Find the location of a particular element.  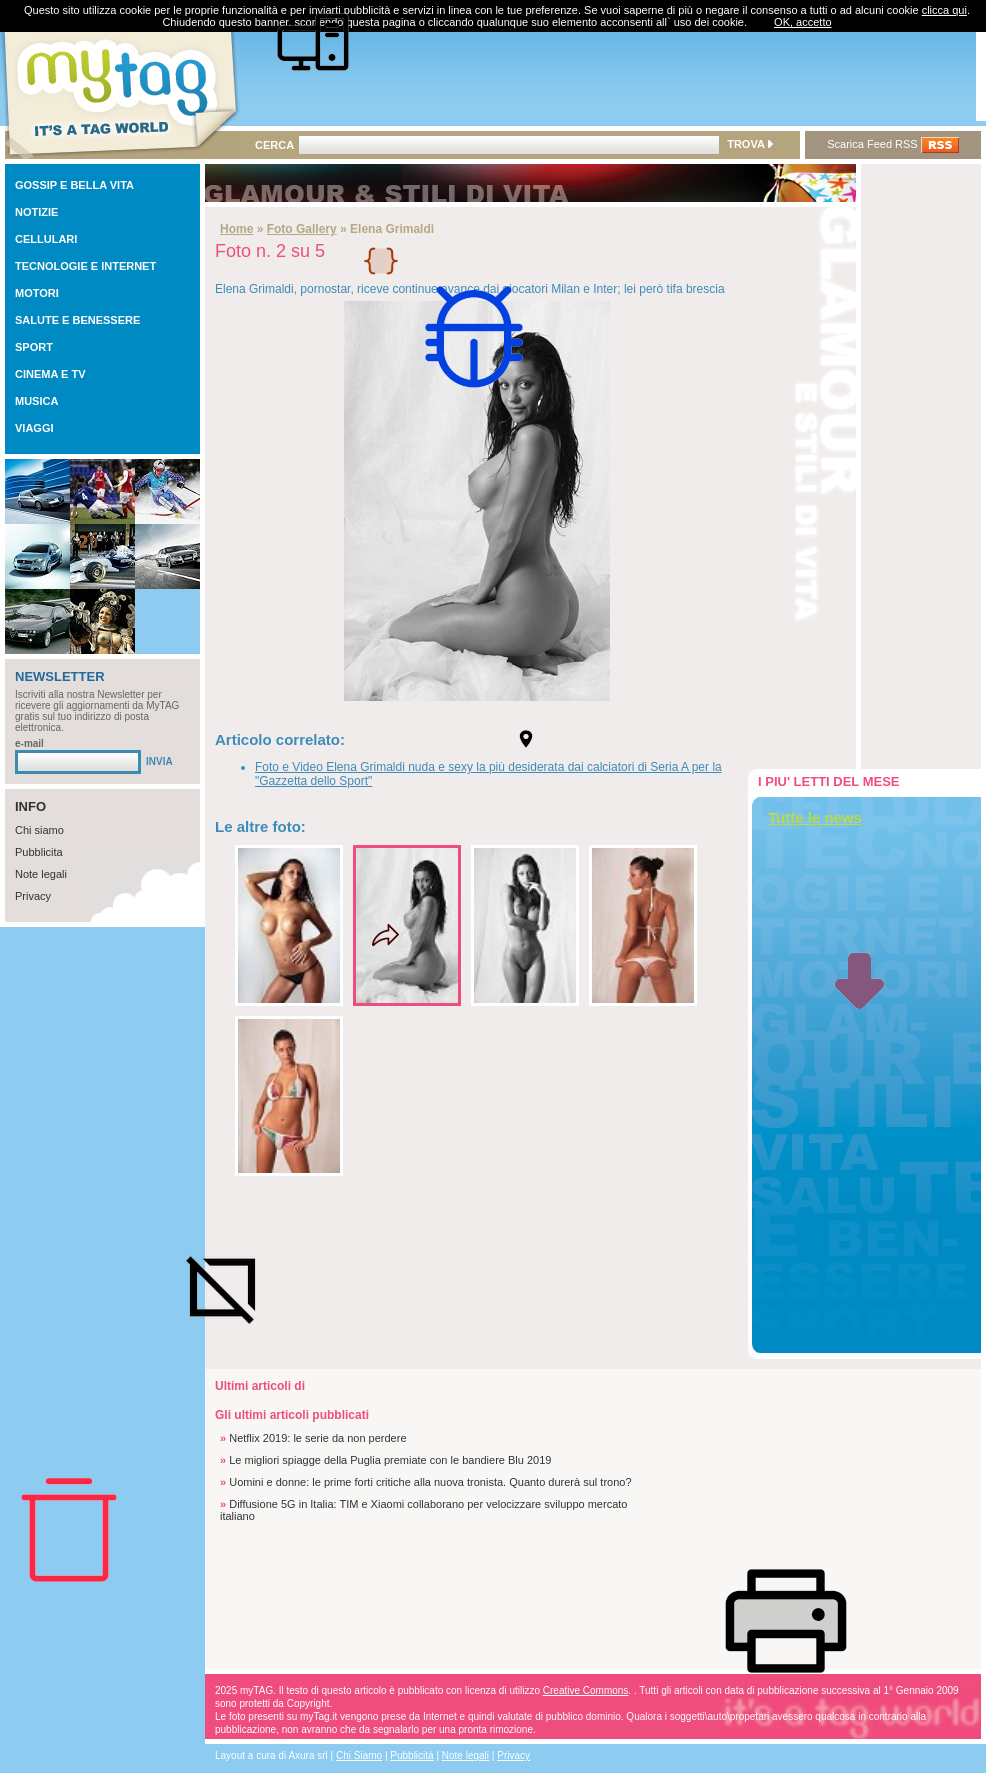

download a file or content is located at coordinates (859, 981).